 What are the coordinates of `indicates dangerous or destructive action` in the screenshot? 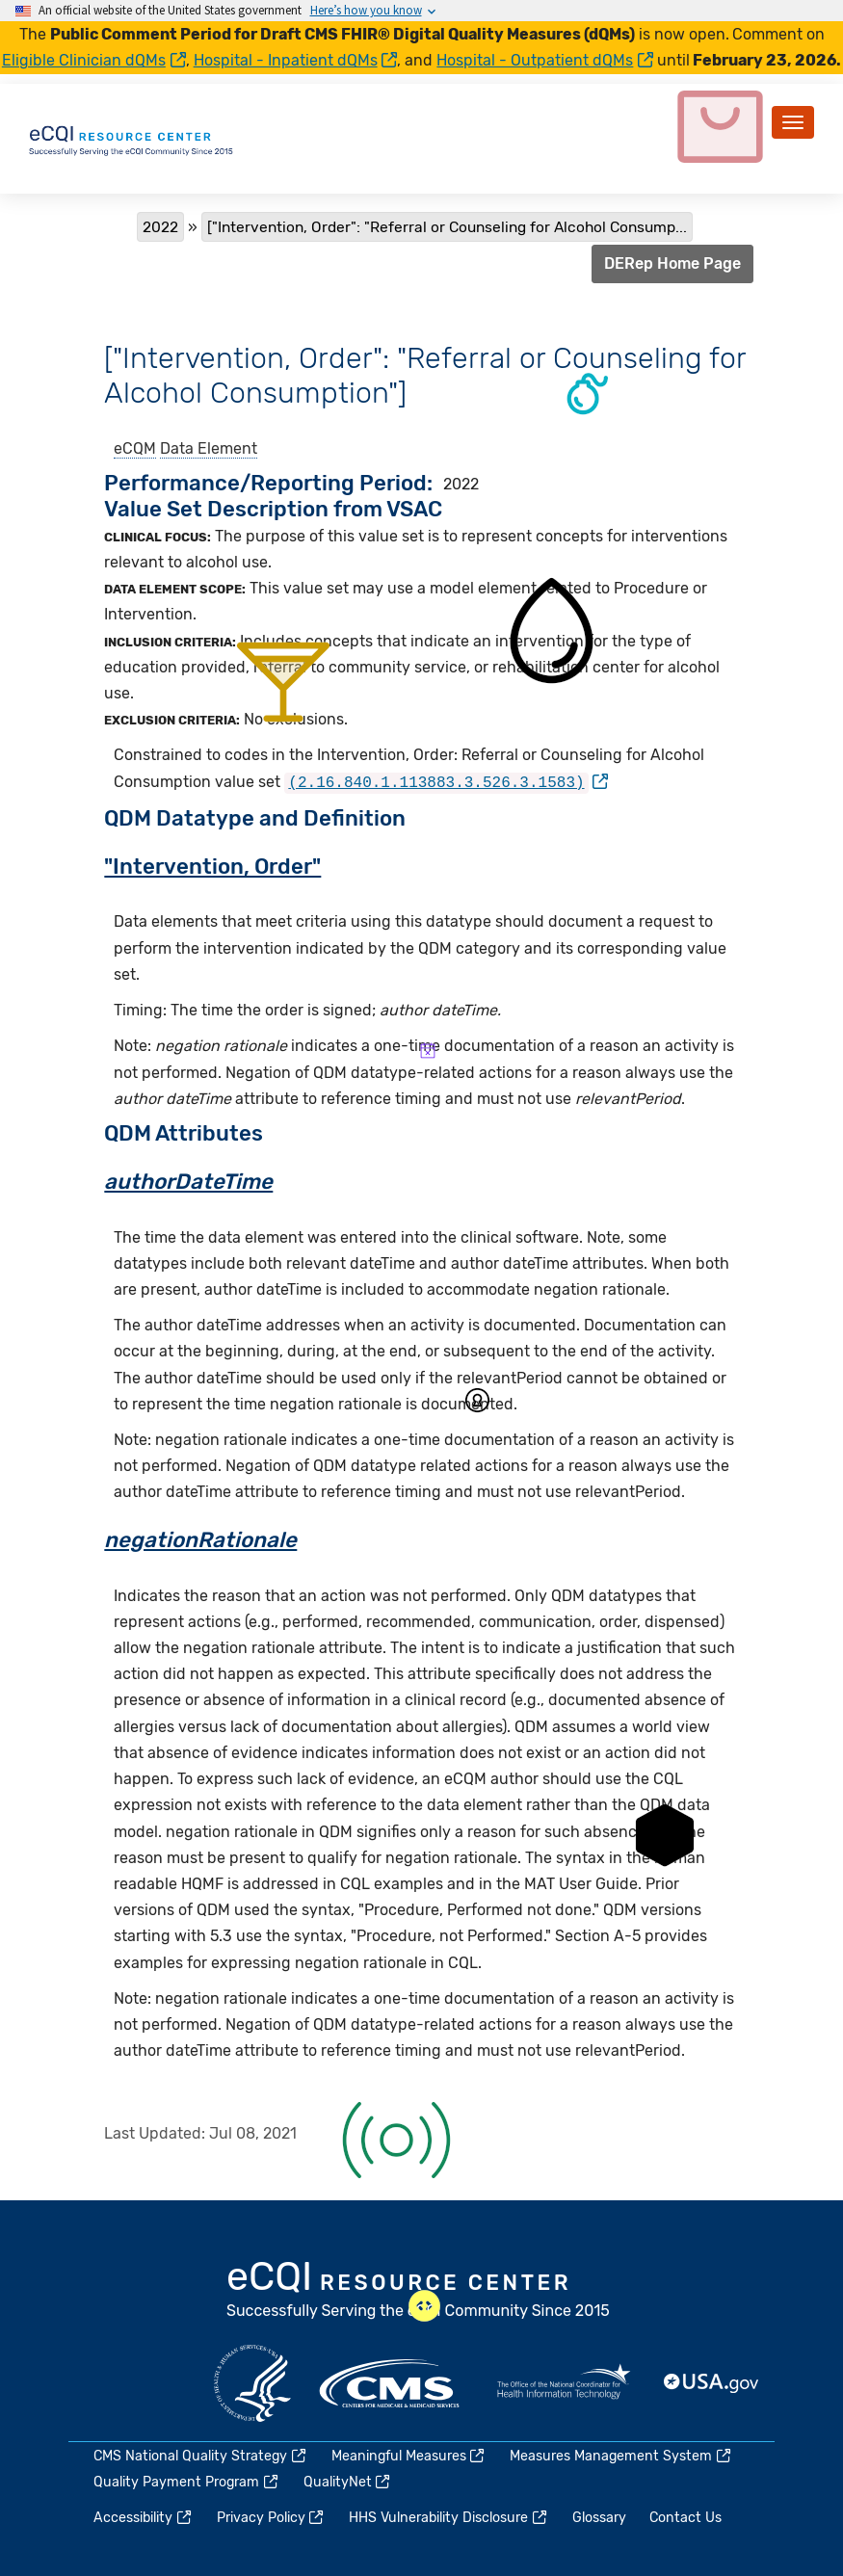 It's located at (586, 393).